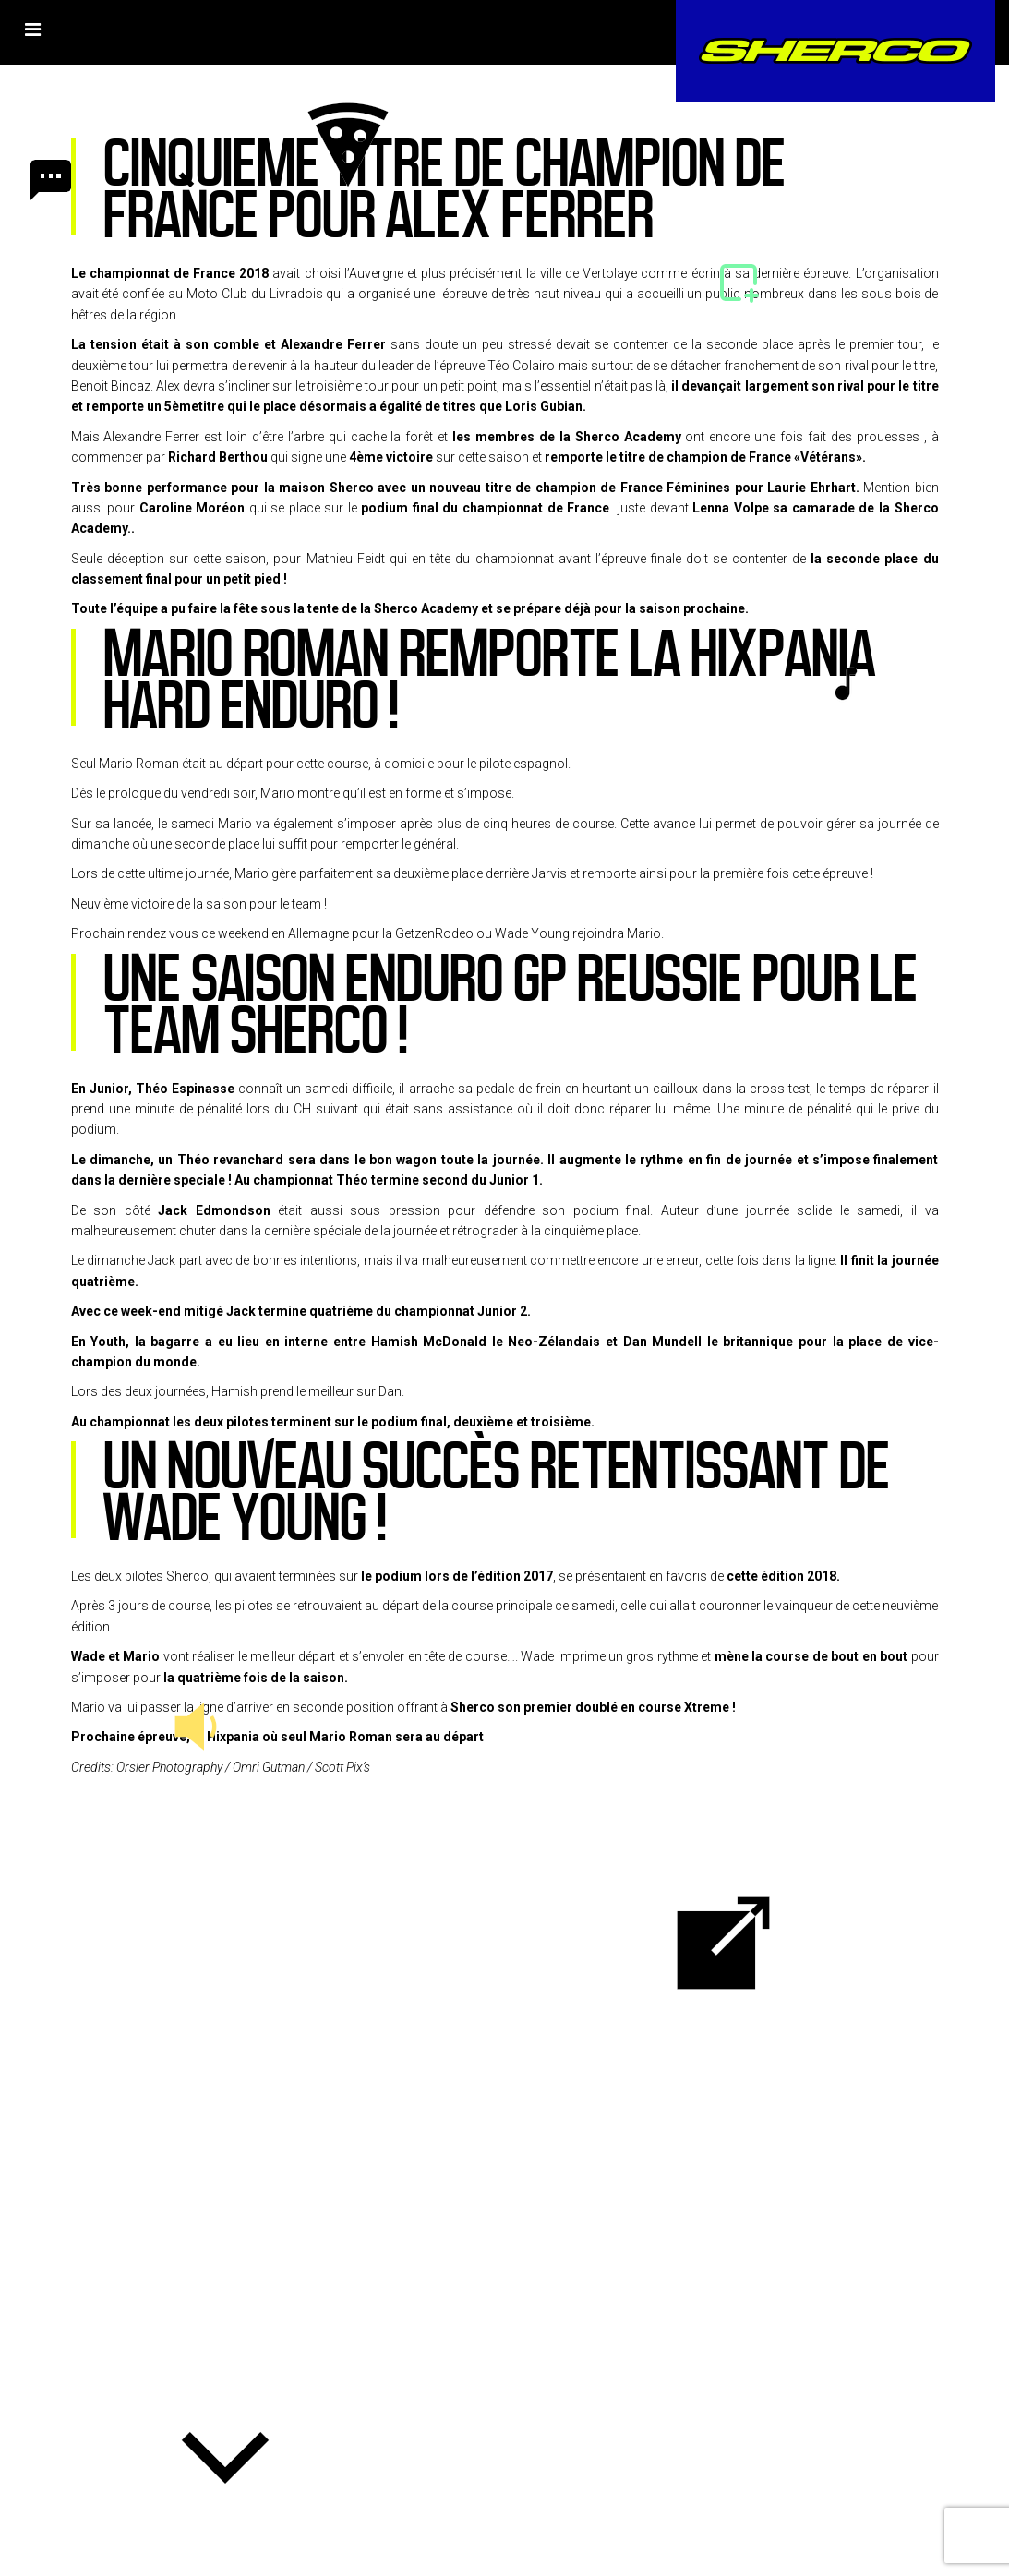 Image resolution: width=1009 pixels, height=2576 pixels. Describe the element at coordinates (739, 283) in the screenshot. I see `add a new item or element` at that location.